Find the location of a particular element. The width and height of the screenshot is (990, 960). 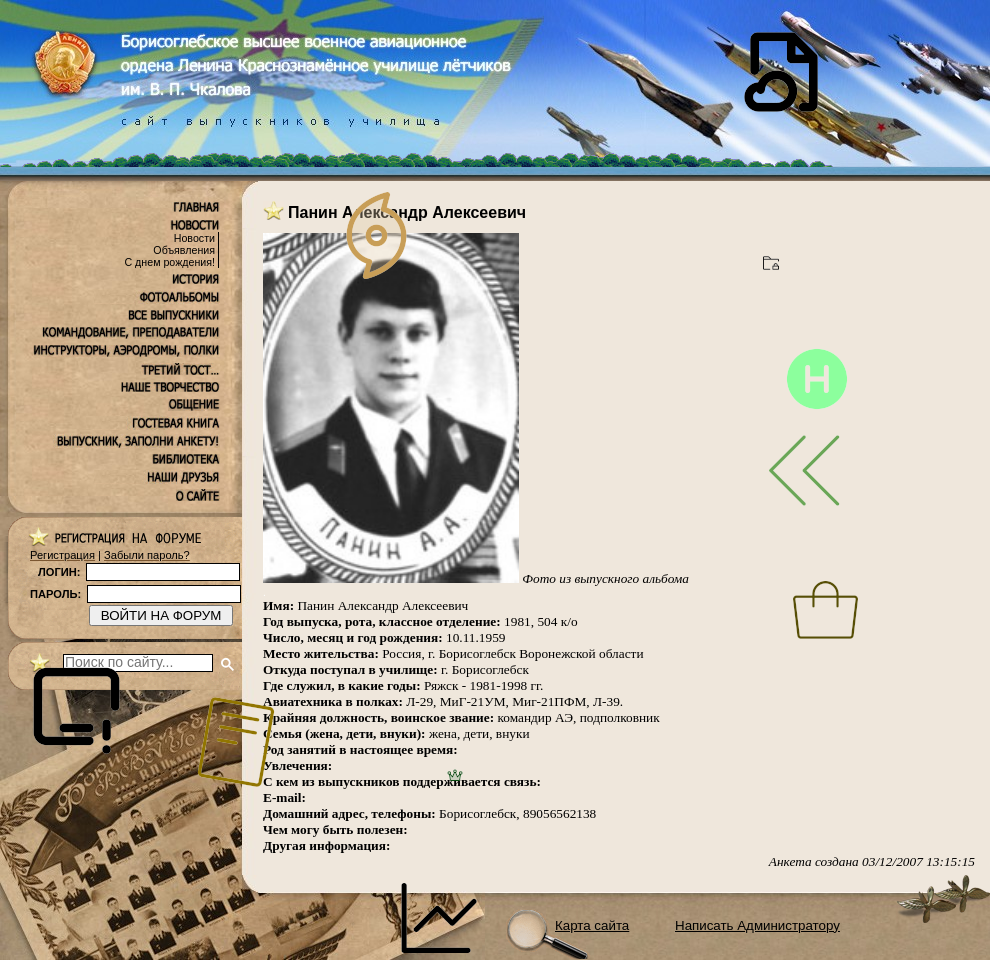

view your shopping bag is located at coordinates (825, 613).